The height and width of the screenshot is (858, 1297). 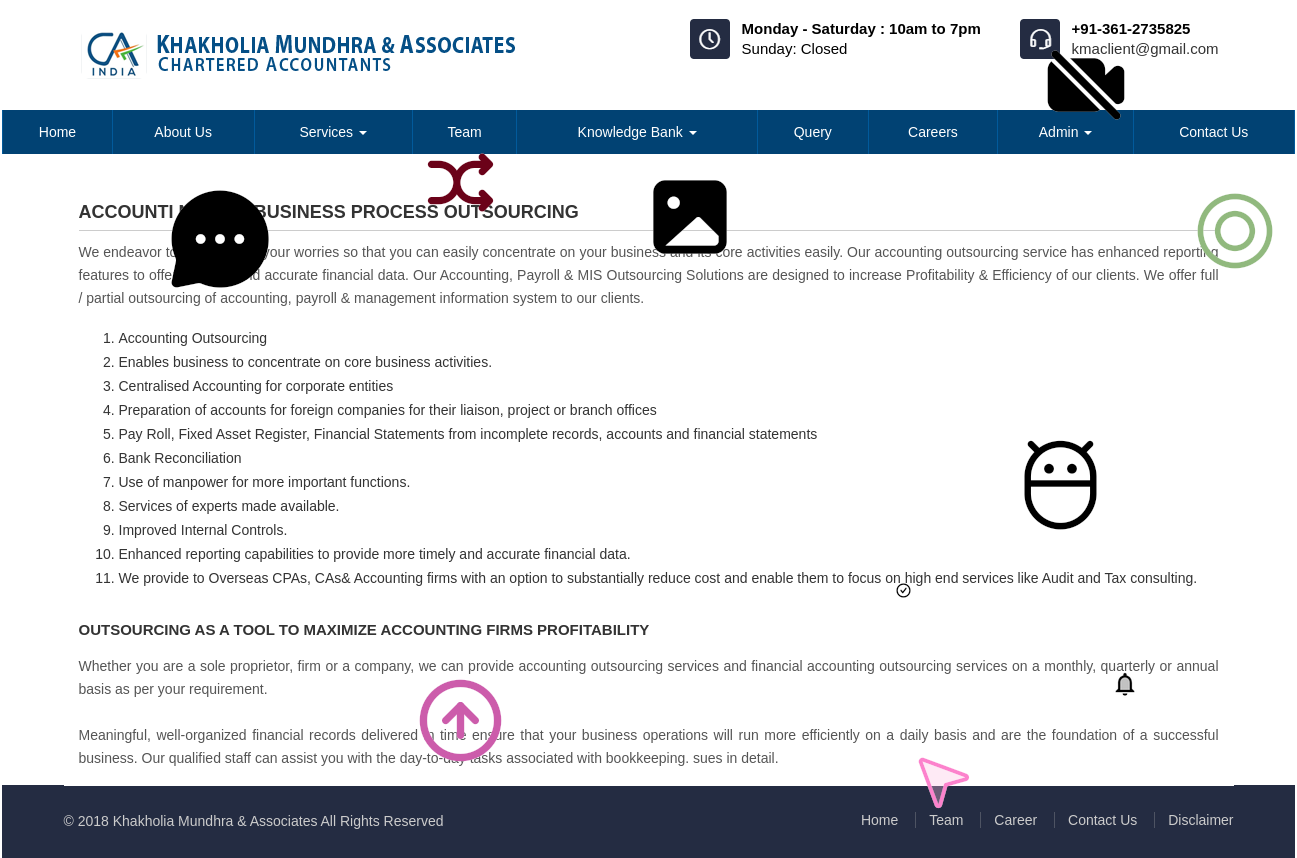 What do you see at coordinates (1060, 483) in the screenshot?
I see `android device or platform indicator` at bounding box center [1060, 483].